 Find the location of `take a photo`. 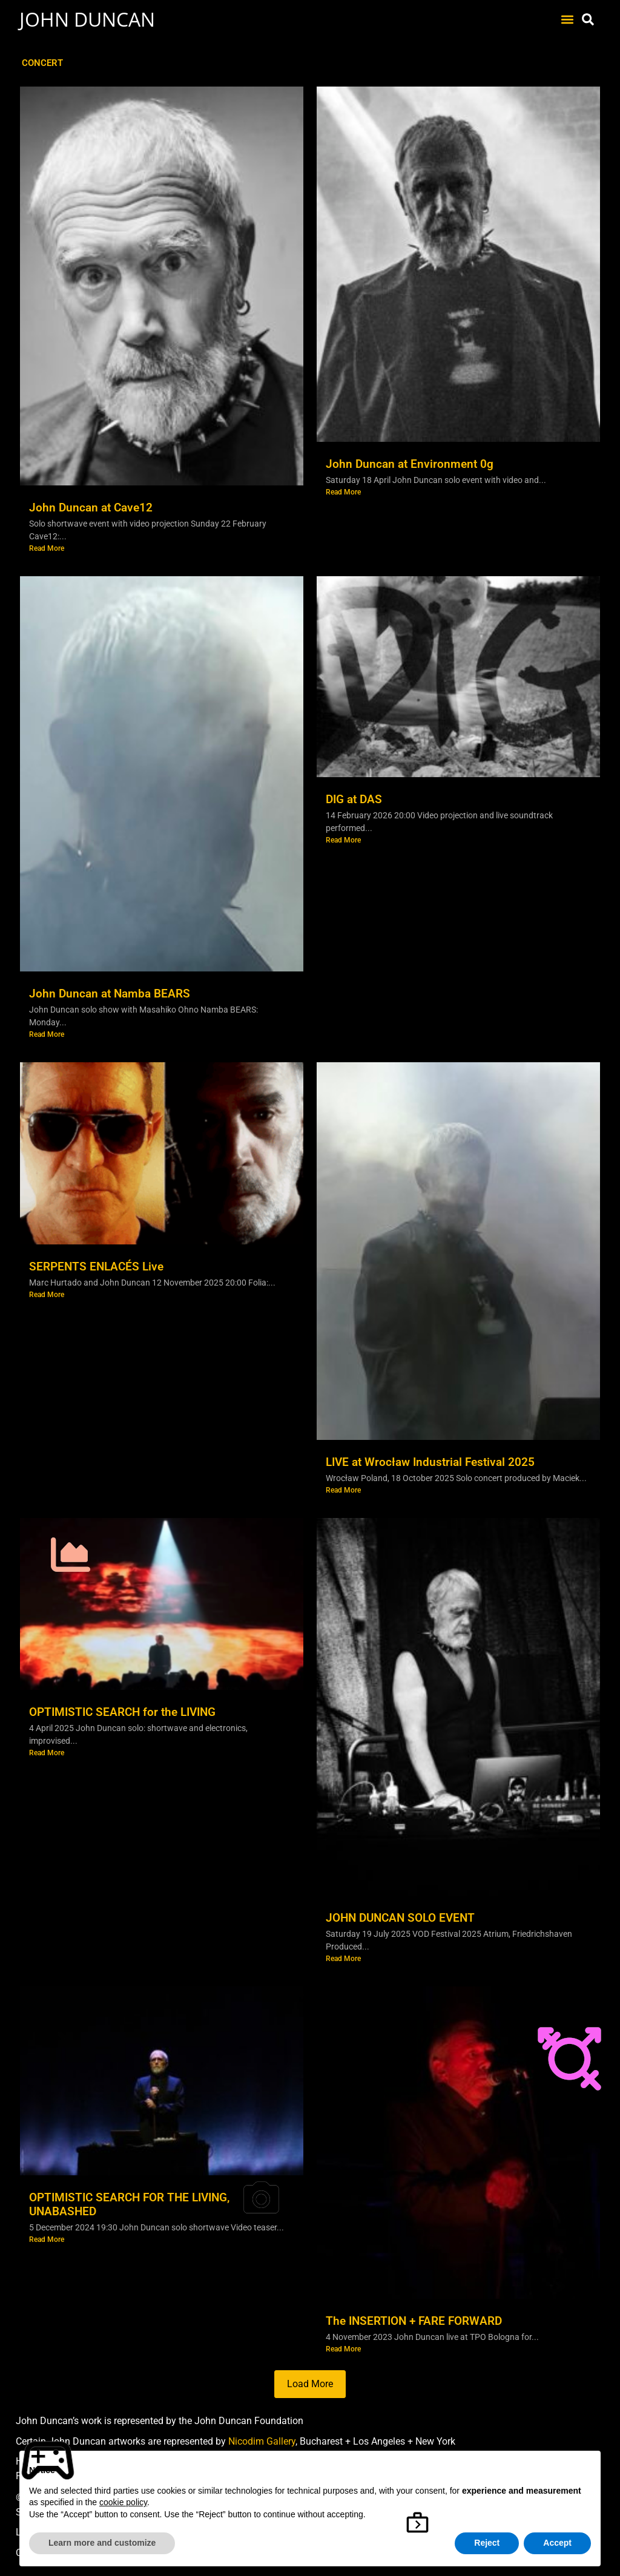

take a photo is located at coordinates (261, 2199).